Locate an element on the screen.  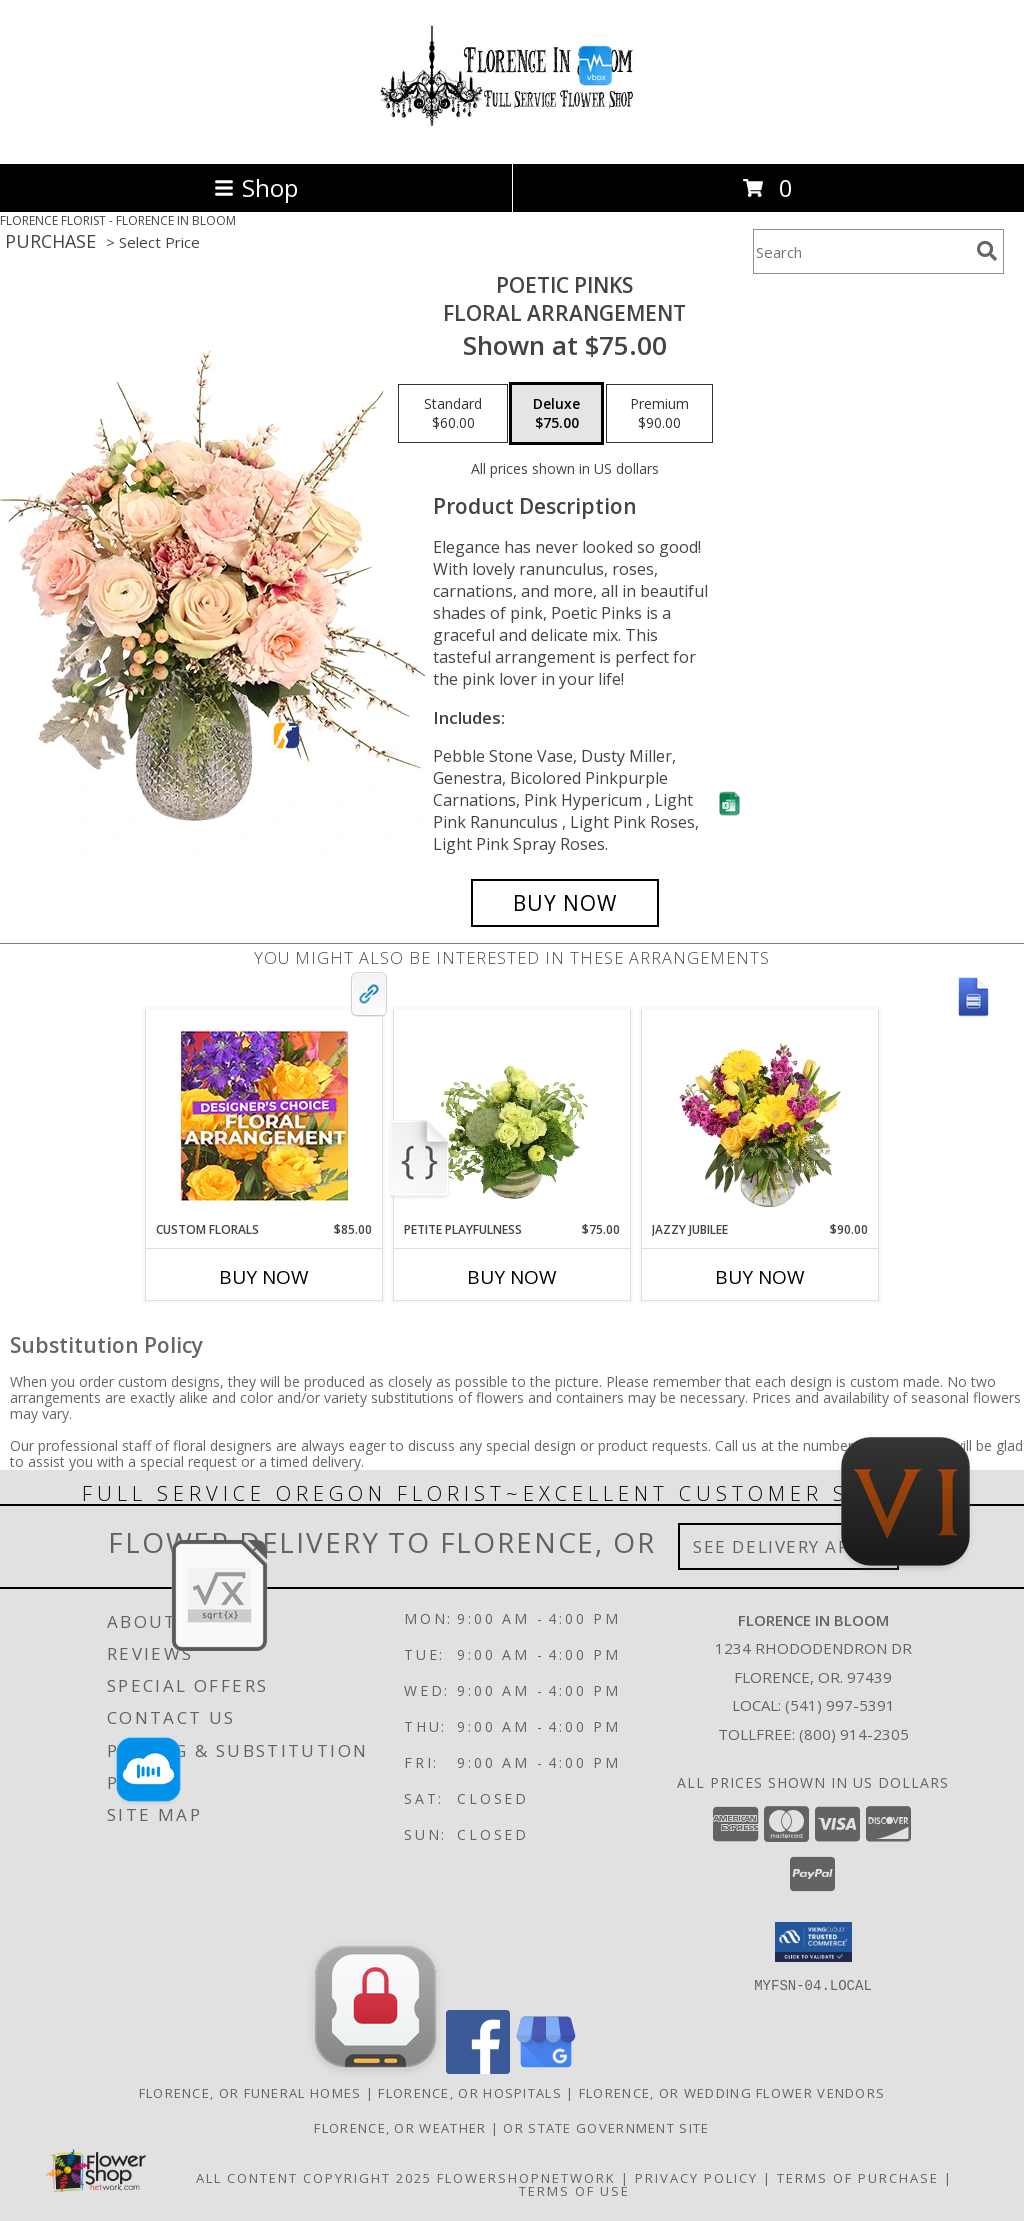
launch Civilization VI is located at coordinates (905, 1501).